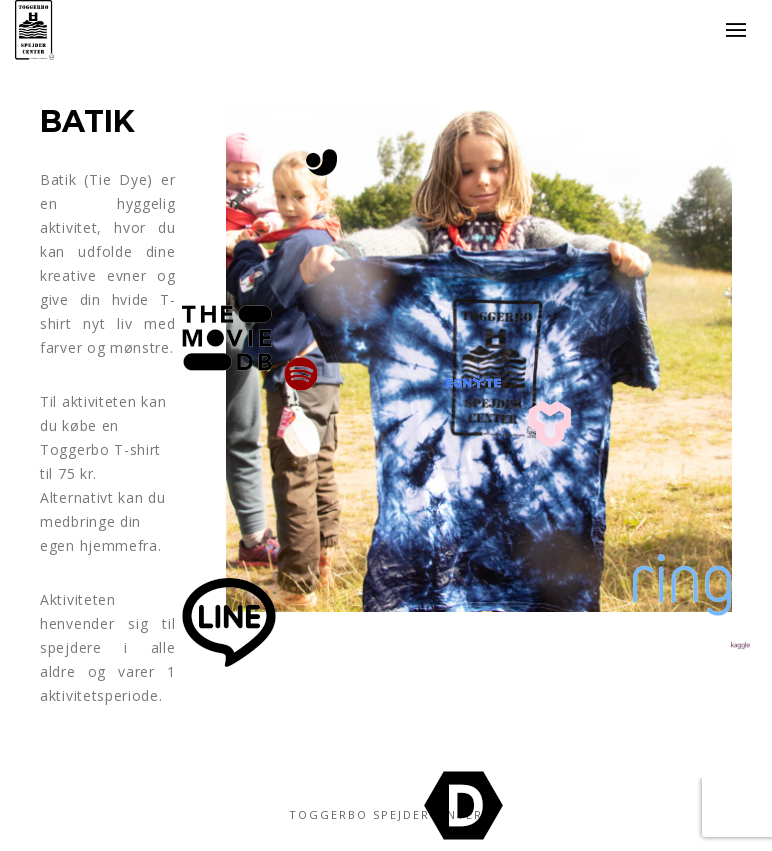  Describe the element at coordinates (740, 645) in the screenshot. I see `open kaggle website or app` at that location.